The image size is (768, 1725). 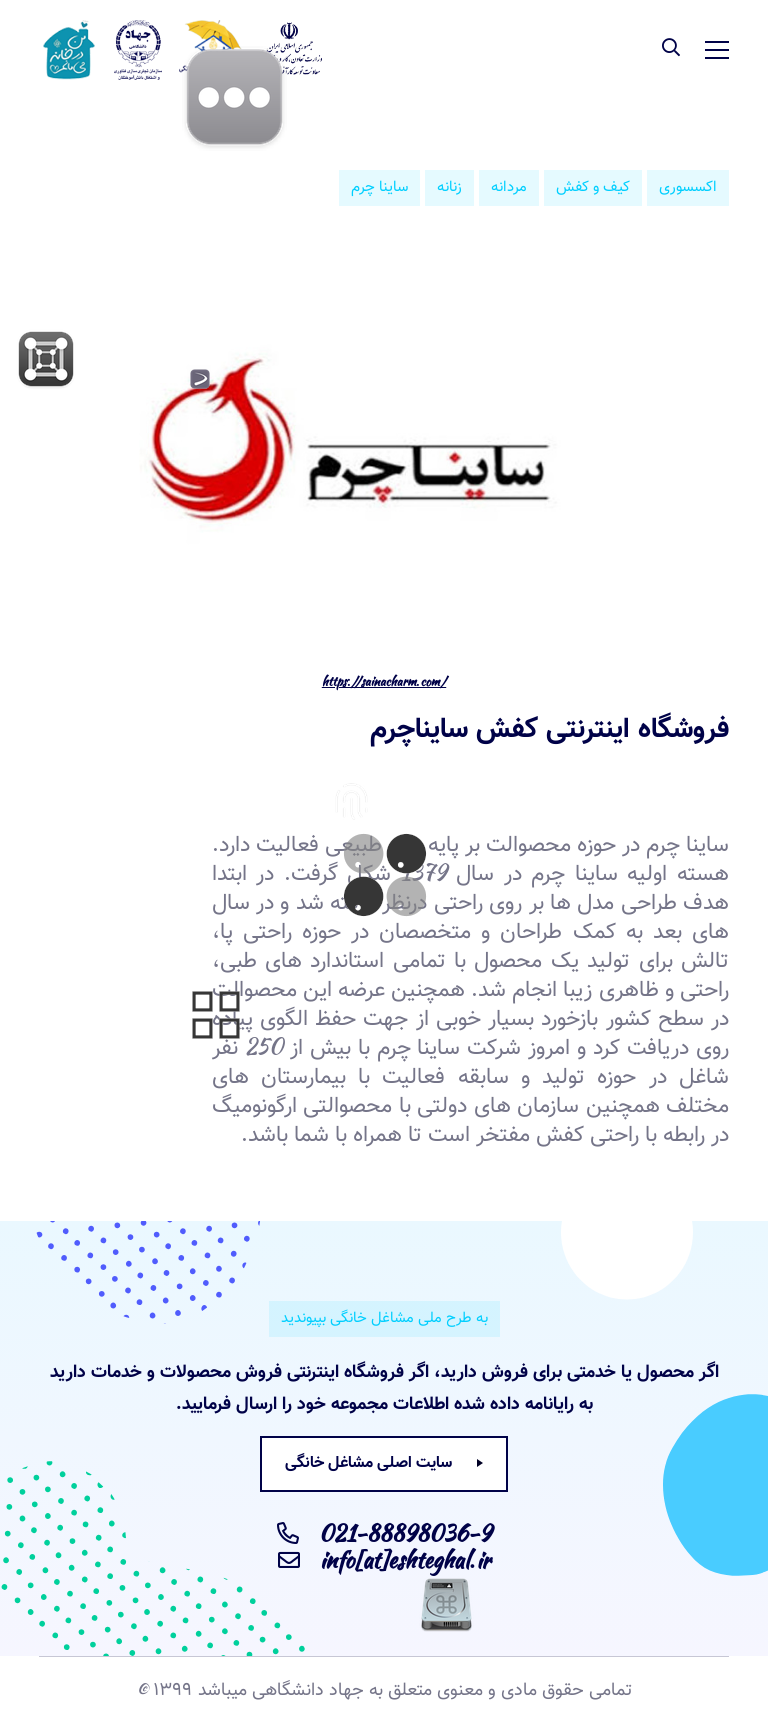 What do you see at coordinates (385, 875) in the screenshot?
I see `launch swell foop puzzle game` at bounding box center [385, 875].